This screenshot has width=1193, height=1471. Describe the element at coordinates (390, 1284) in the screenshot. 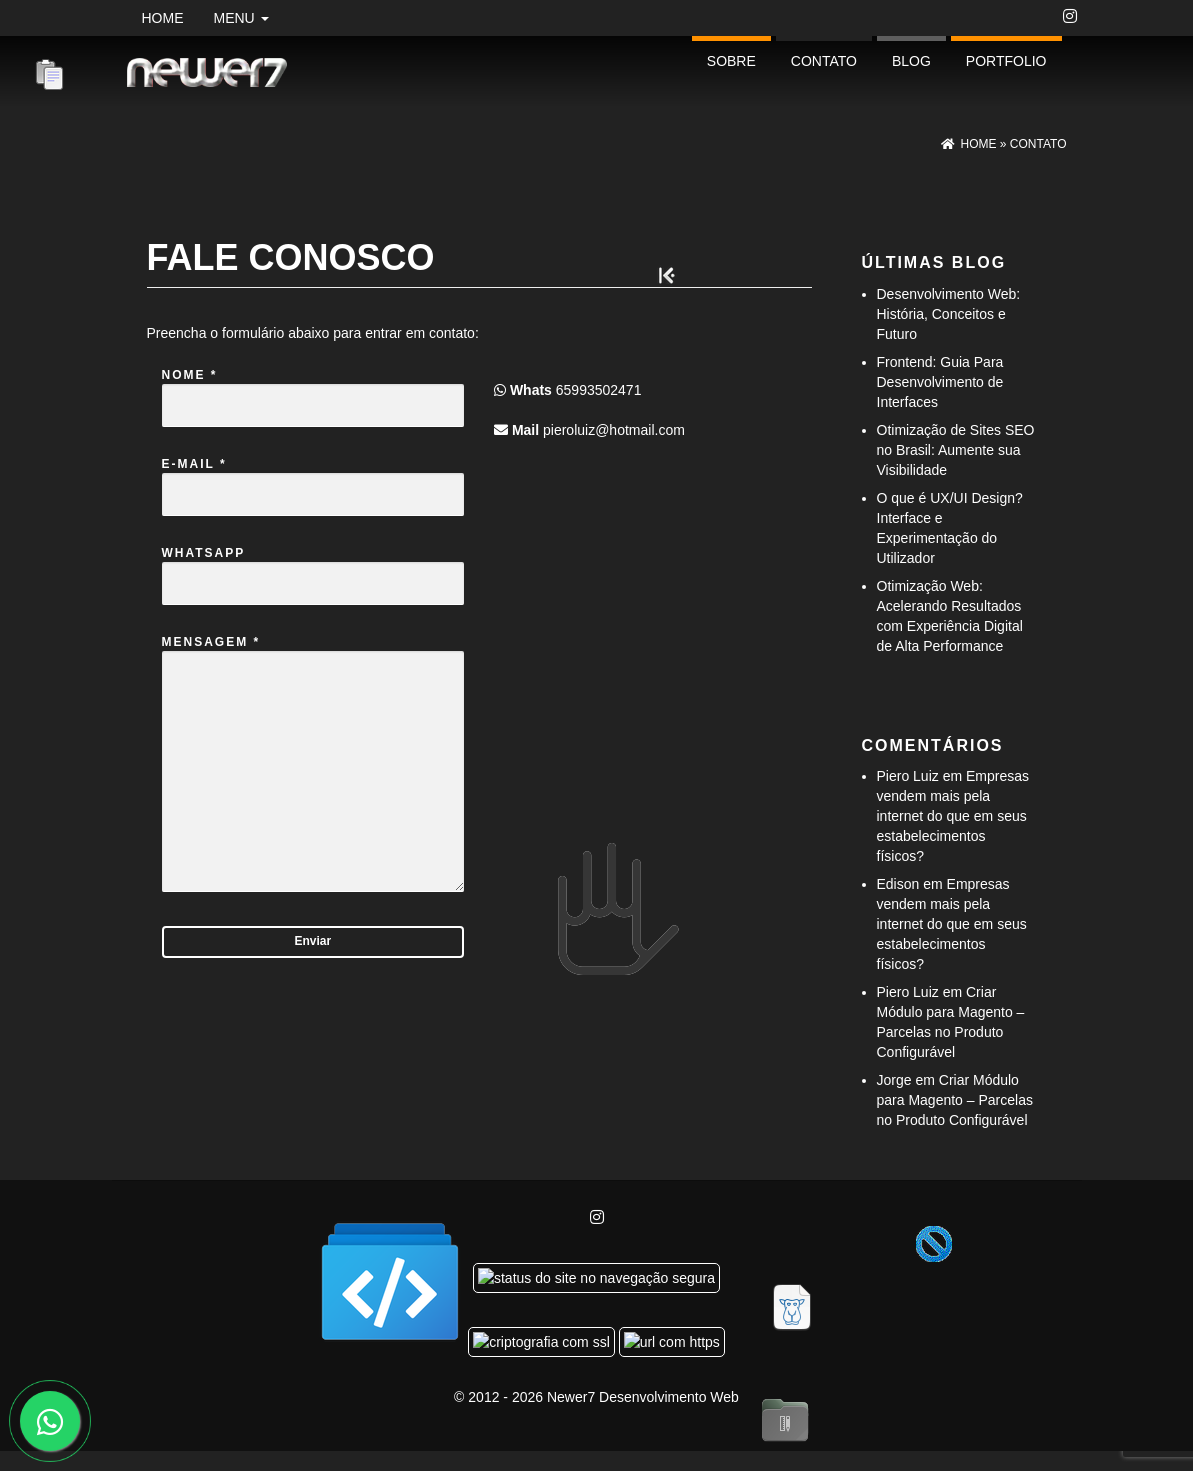

I see `open xaml application` at that location.